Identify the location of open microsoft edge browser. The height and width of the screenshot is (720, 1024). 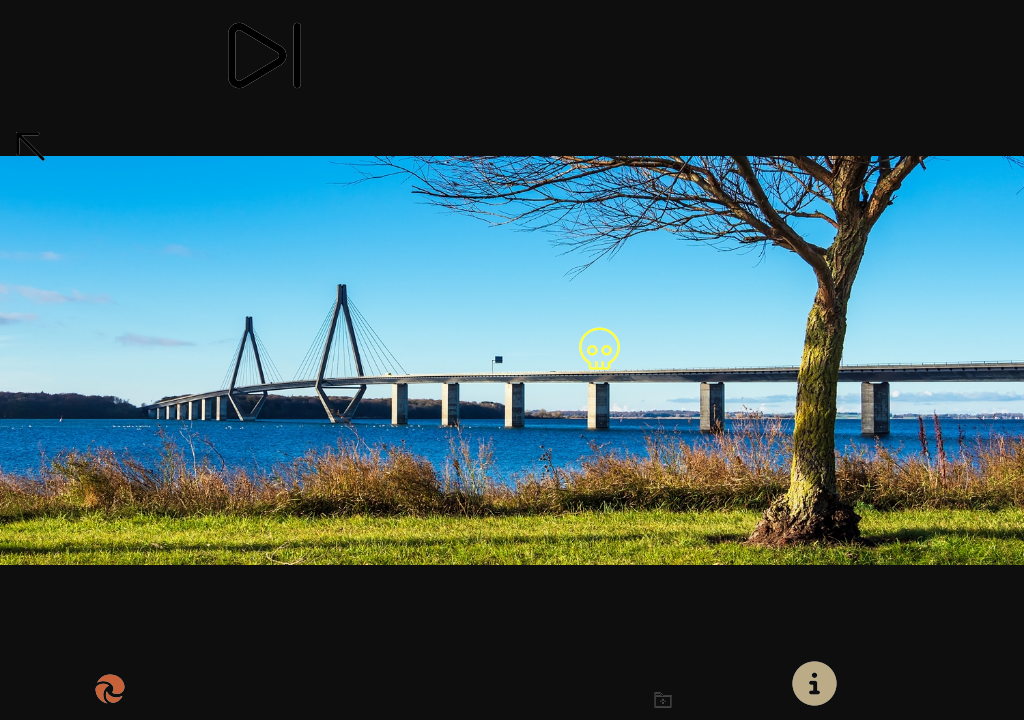
(110, 689).